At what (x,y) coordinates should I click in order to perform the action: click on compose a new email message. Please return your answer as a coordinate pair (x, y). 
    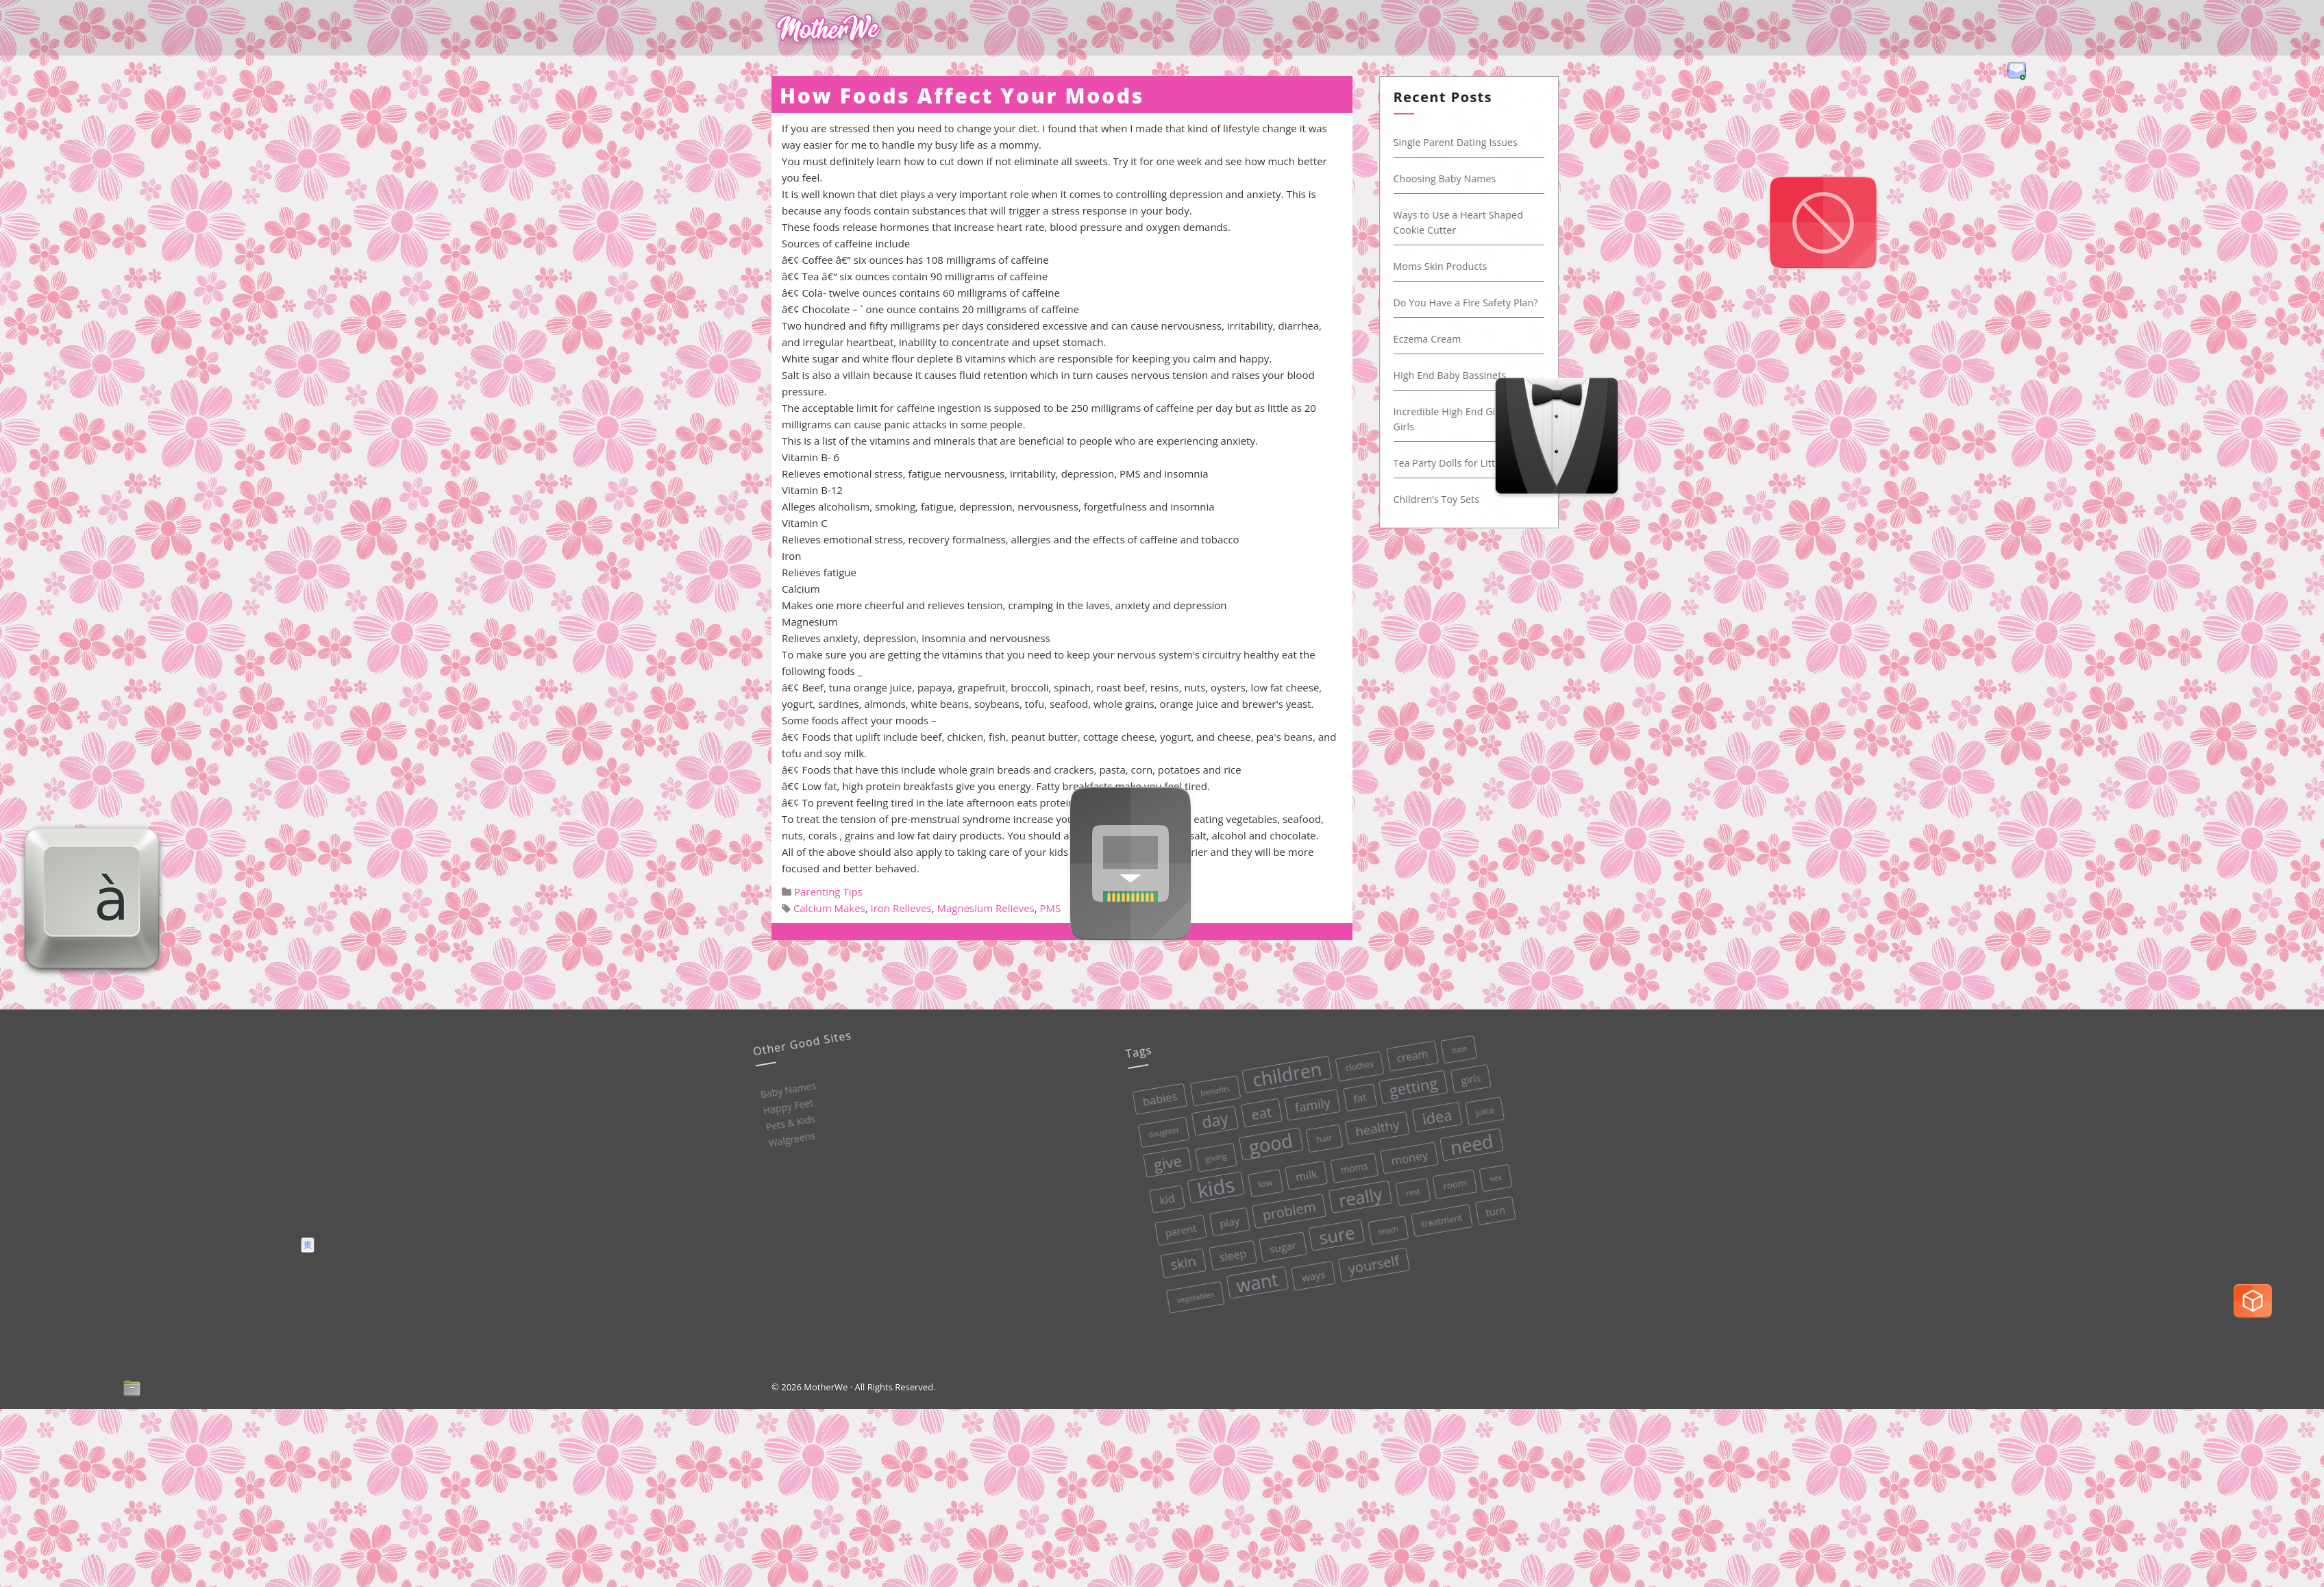
    Looking at the image, I should click on (2016, 70).